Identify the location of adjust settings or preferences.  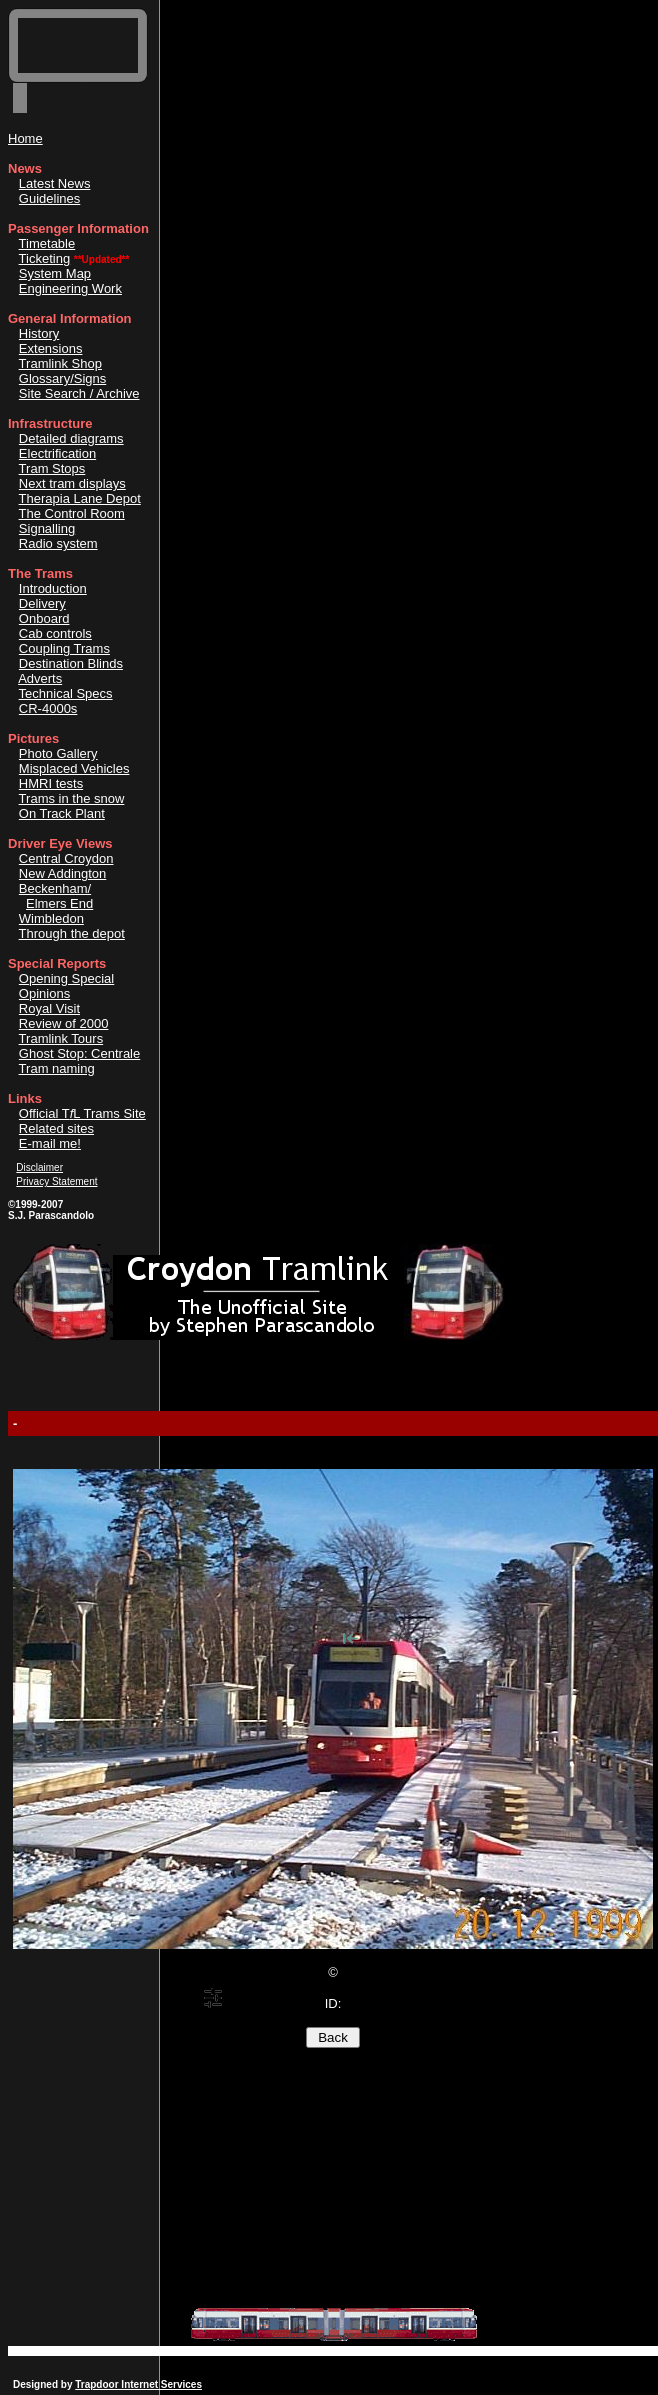
(213, 1998).